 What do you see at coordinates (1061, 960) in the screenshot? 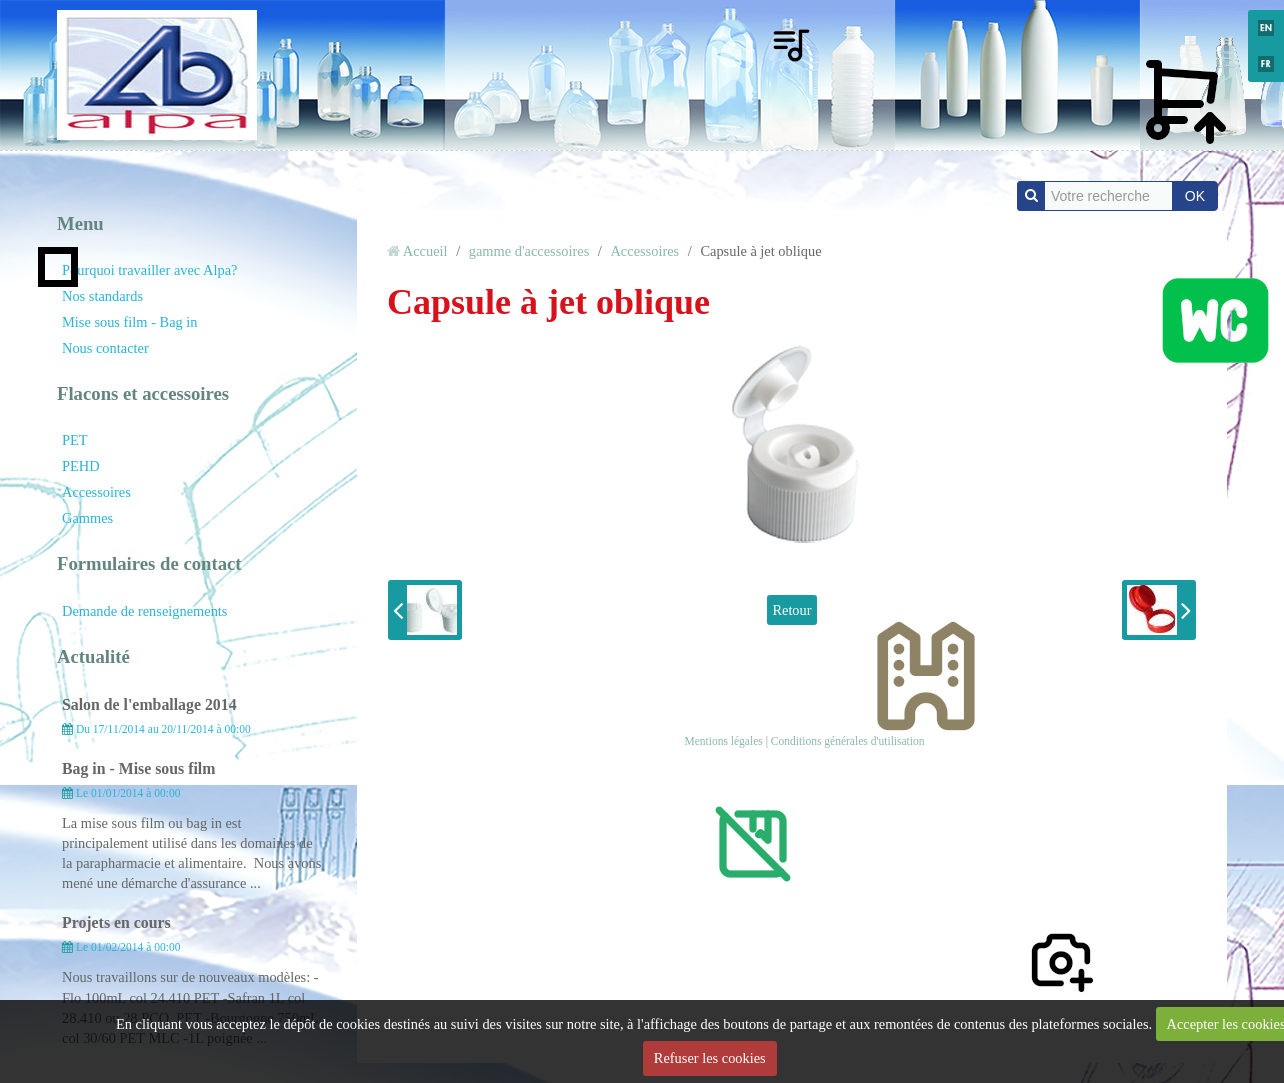
I see `add a new photo` at bounding box center [1061, 960].